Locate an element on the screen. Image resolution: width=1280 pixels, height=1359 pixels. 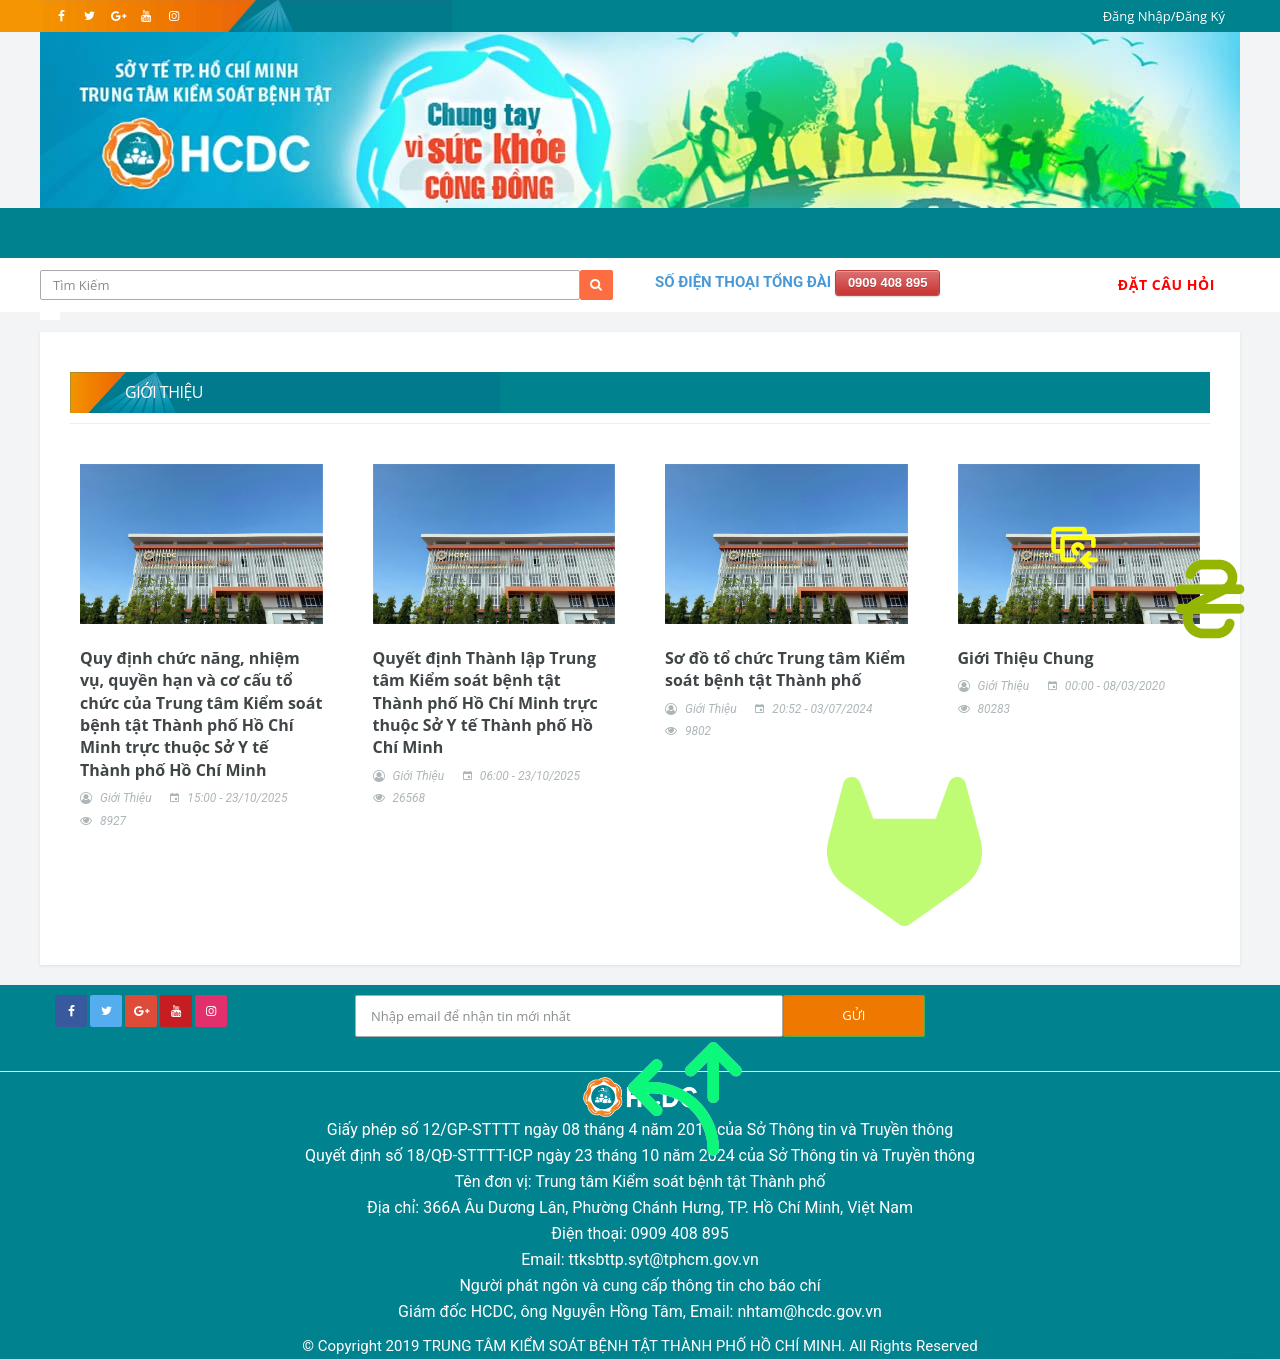
indicates Ukrainian hryvnia currency is located at coordinates (1210, 599).